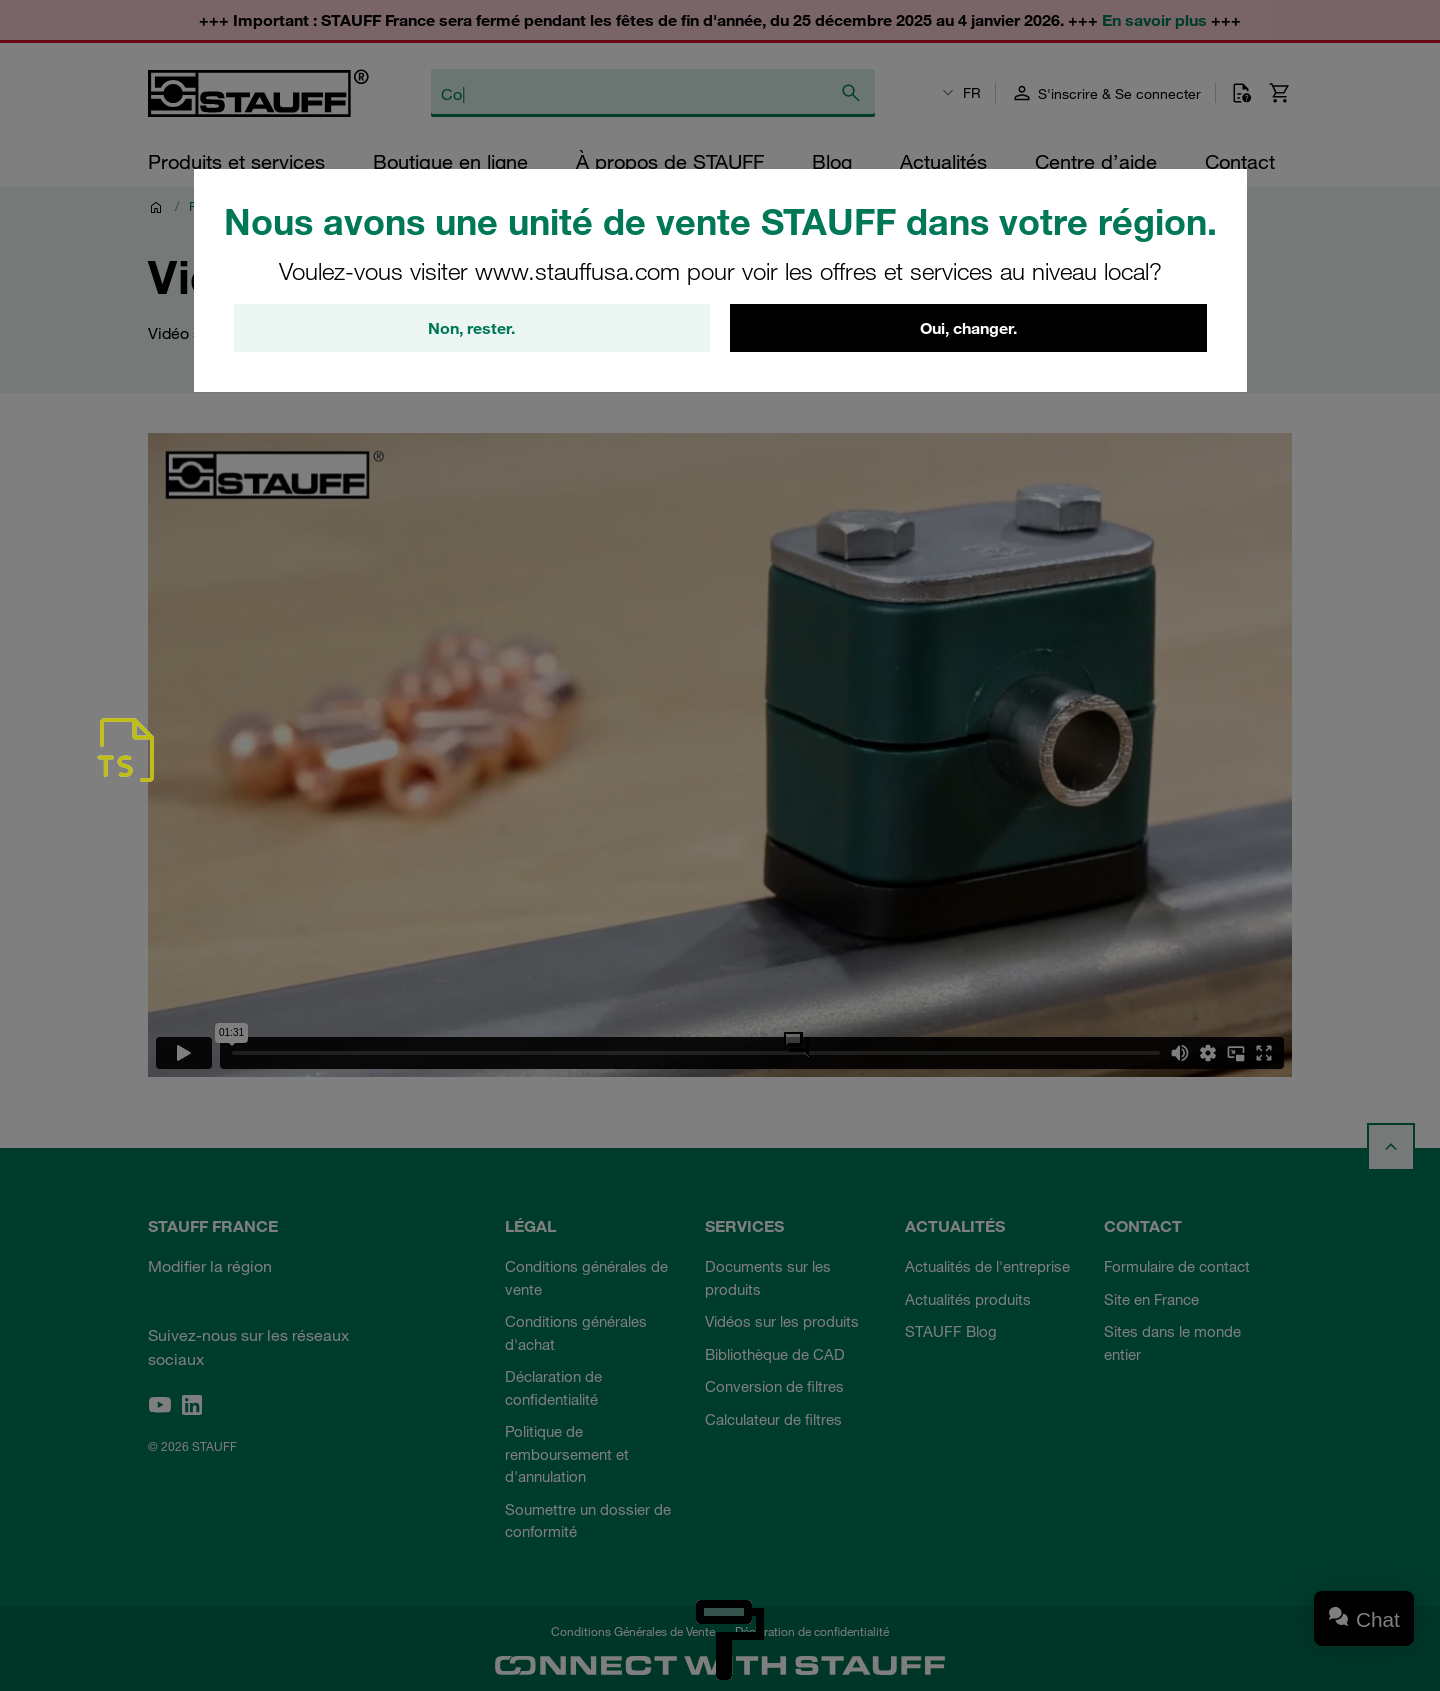 The width and height of the screenshot is (1440, 1691). Describe the element at coordinates (127, 750) in the screenshot. I see `a TypeScript file` at that location.